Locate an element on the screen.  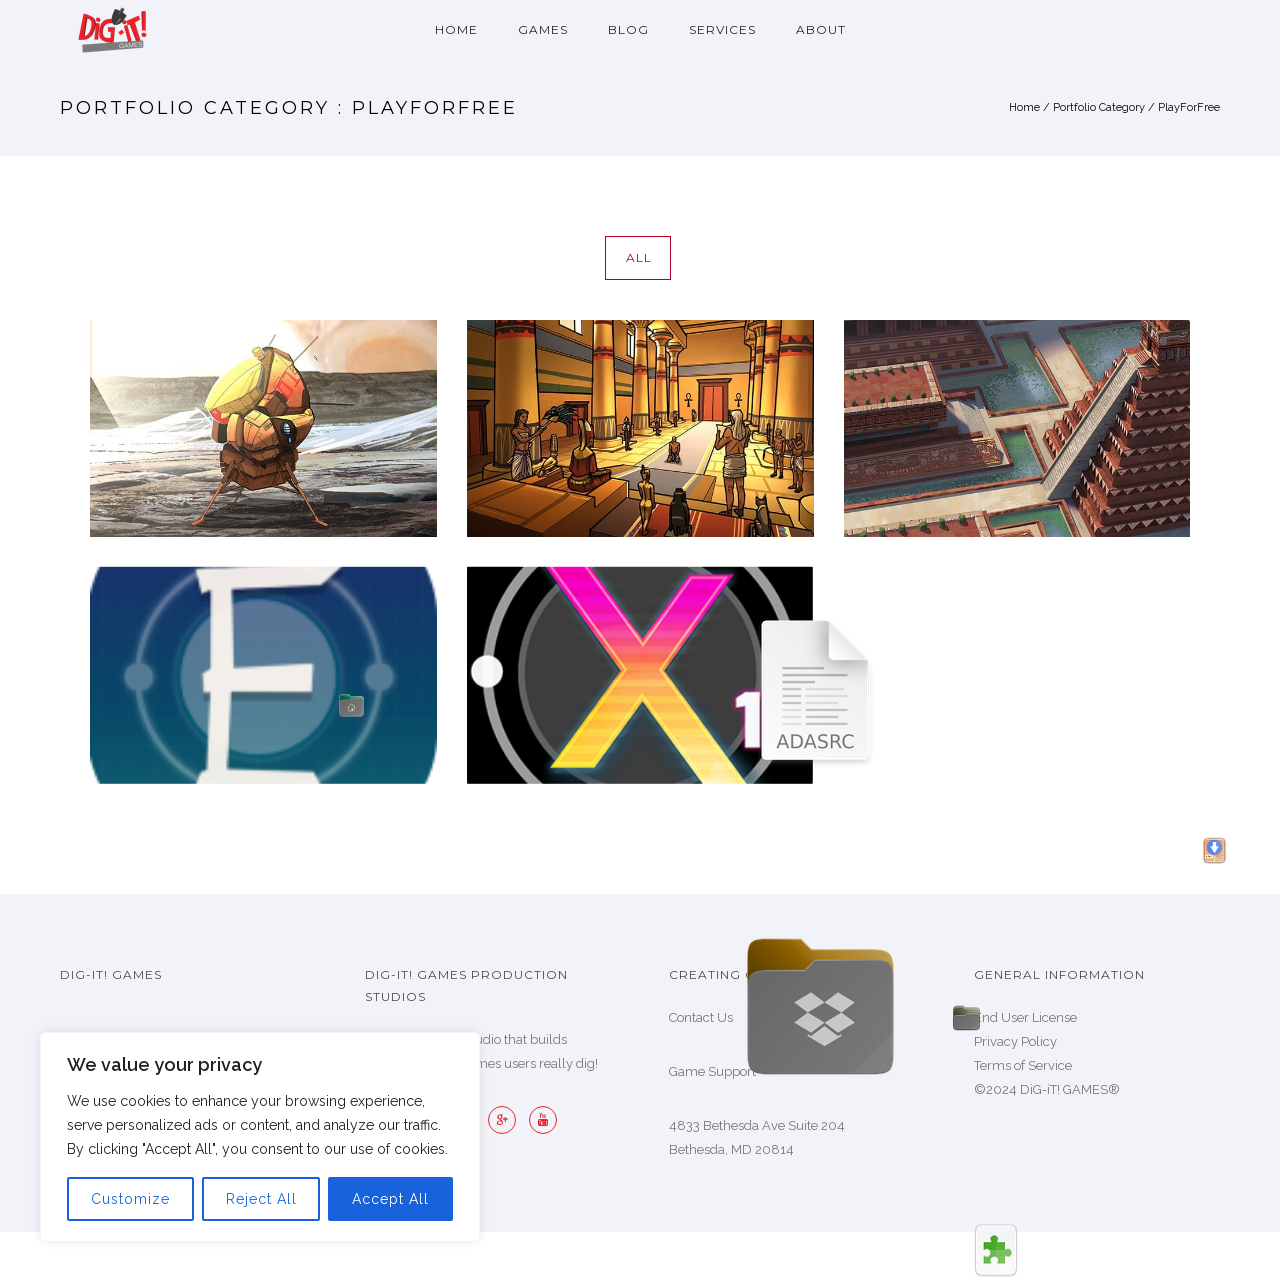
ada source code file is located at coordinates (815, 693).